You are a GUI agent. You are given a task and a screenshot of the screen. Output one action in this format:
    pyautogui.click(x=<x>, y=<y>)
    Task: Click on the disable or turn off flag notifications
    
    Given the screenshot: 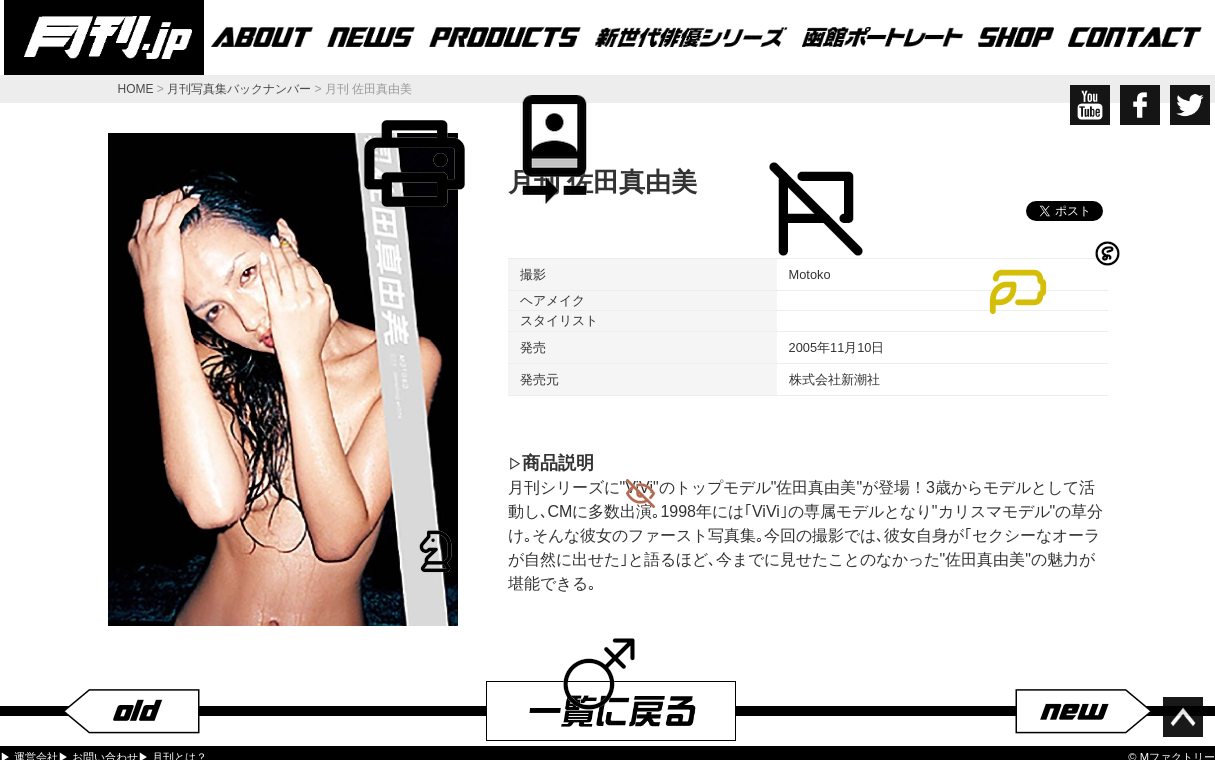 What is the action you would take?
    pyautogui.click(x=816, y=209)
    